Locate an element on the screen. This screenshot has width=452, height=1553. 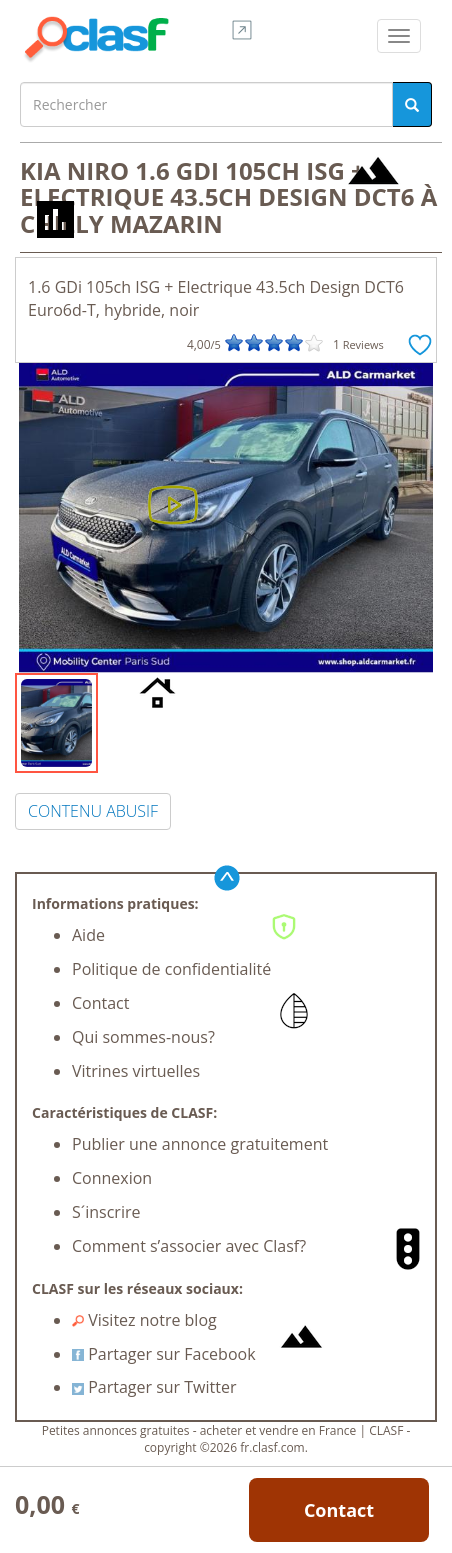
open YouTube app is located at coordinates (173, 505).